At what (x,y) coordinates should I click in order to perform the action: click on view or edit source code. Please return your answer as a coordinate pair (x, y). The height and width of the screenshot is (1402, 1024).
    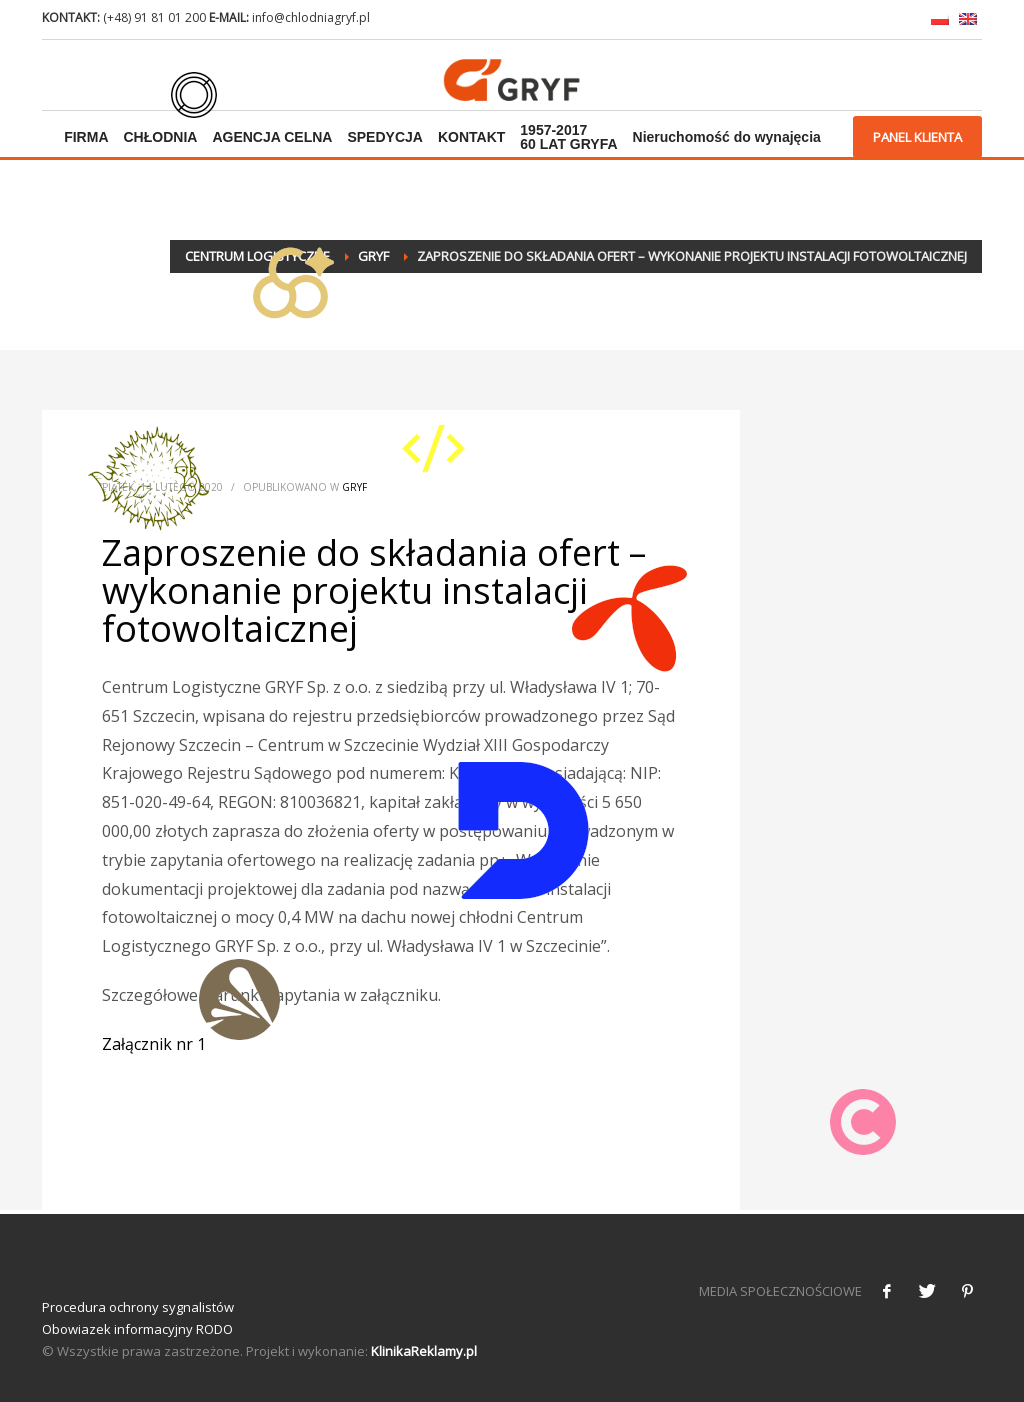
    Looking at the image, I should click on (433, 448).